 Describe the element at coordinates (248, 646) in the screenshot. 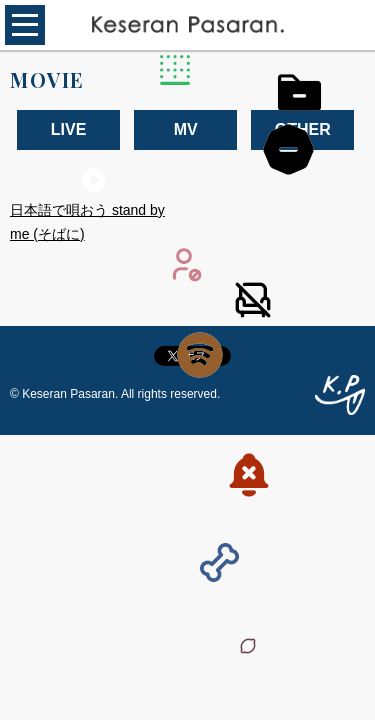

I see `indicates citrus or lemon flavor` at that location.